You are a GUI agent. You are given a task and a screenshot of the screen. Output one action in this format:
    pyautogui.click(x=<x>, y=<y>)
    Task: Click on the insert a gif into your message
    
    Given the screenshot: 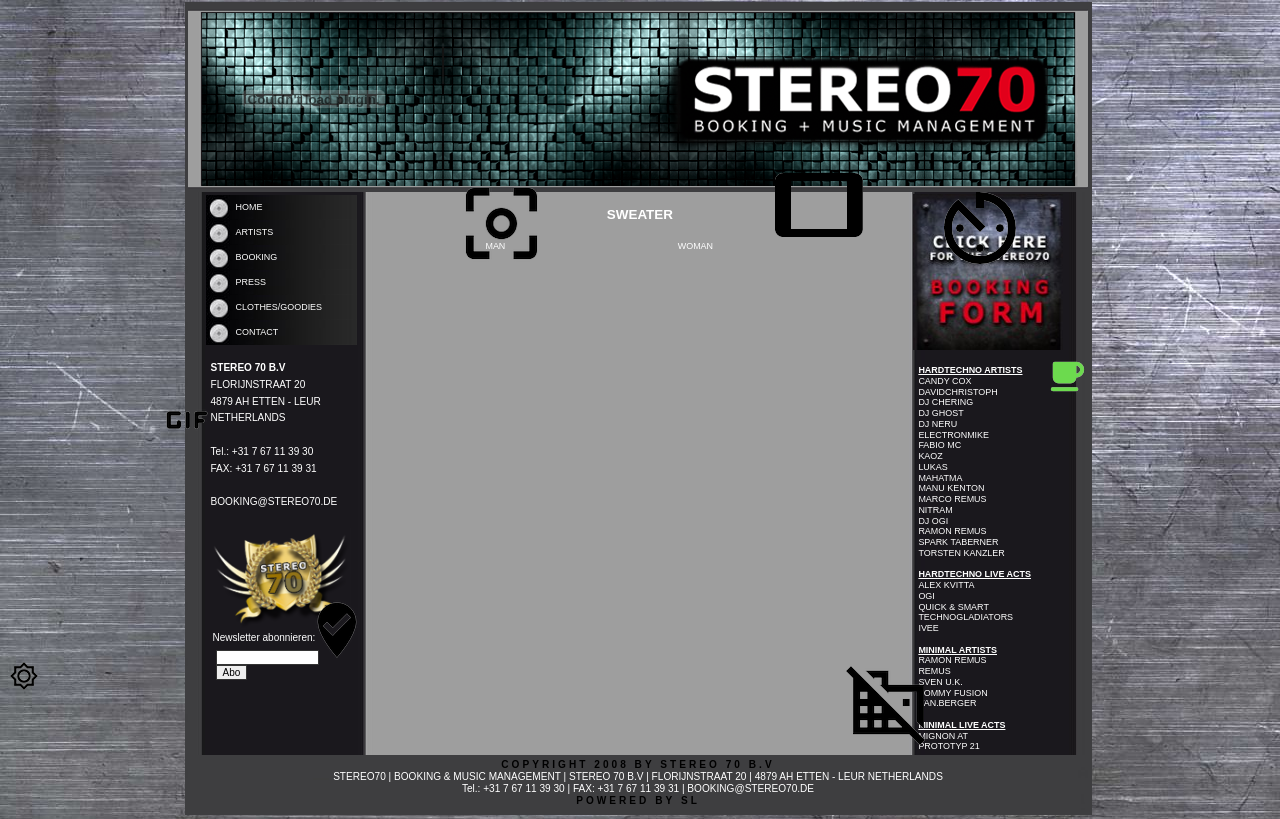 What is the action you would take?
    pyautogui.click(x=187, y=420)
    